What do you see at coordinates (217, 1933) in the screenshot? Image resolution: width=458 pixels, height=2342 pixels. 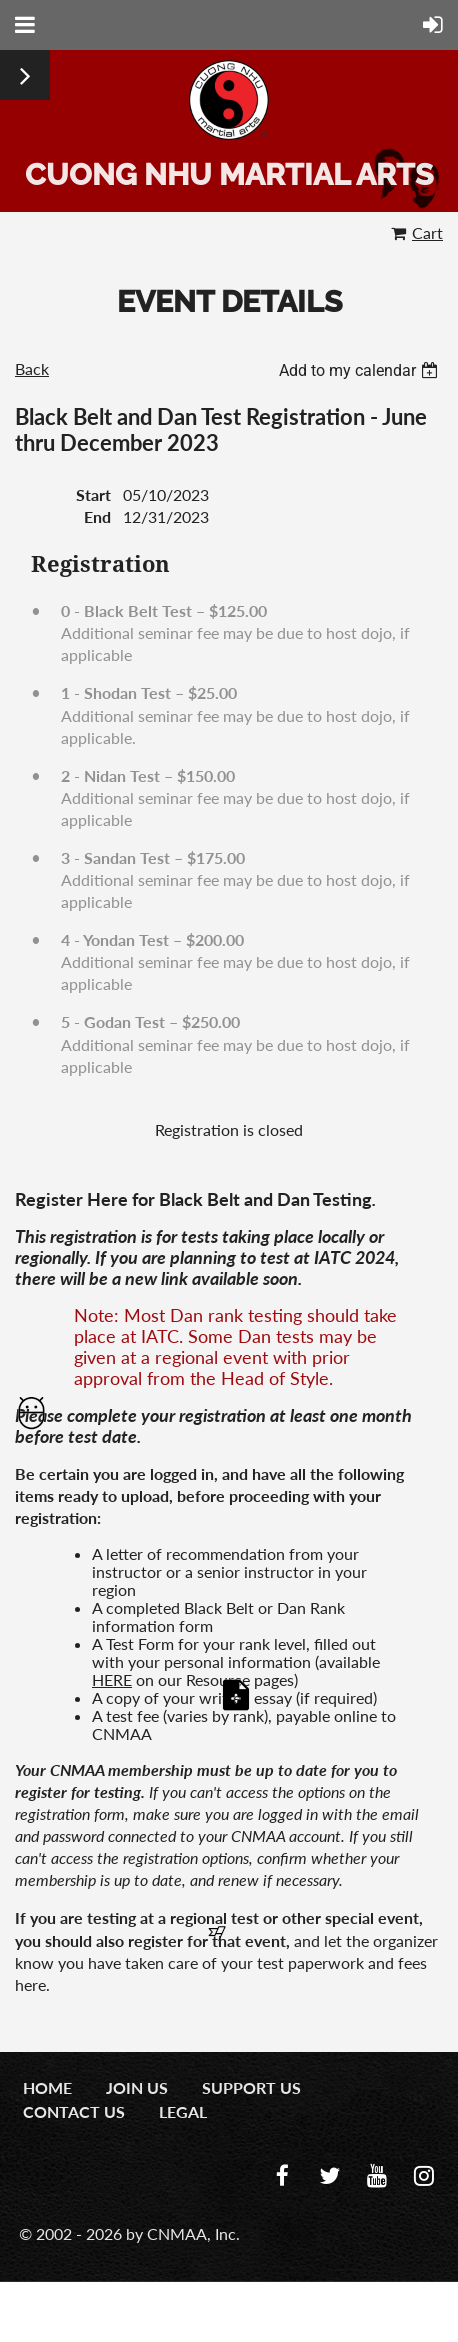 I see `flag or bookmark an item` at bounding box center [217, 1933].